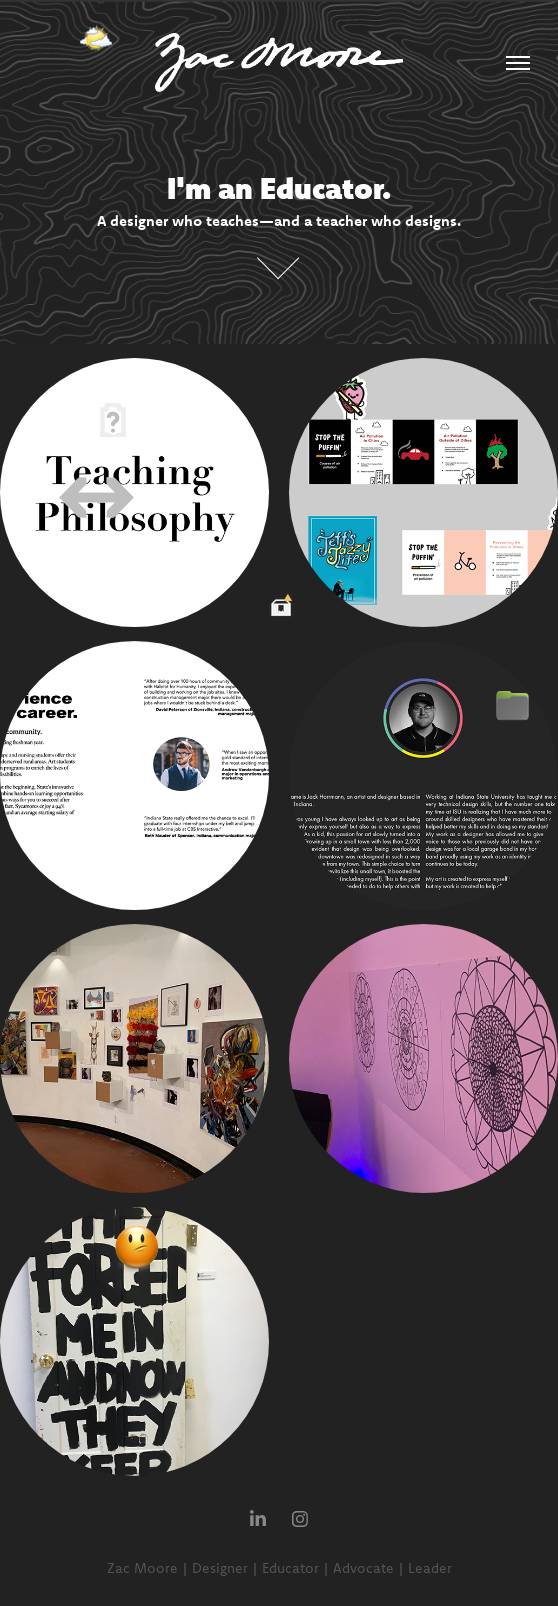 Image resolution: width=558 pixels, height=1606 pixels. I want to click on indicates important software updates are available, so click(281, 605).